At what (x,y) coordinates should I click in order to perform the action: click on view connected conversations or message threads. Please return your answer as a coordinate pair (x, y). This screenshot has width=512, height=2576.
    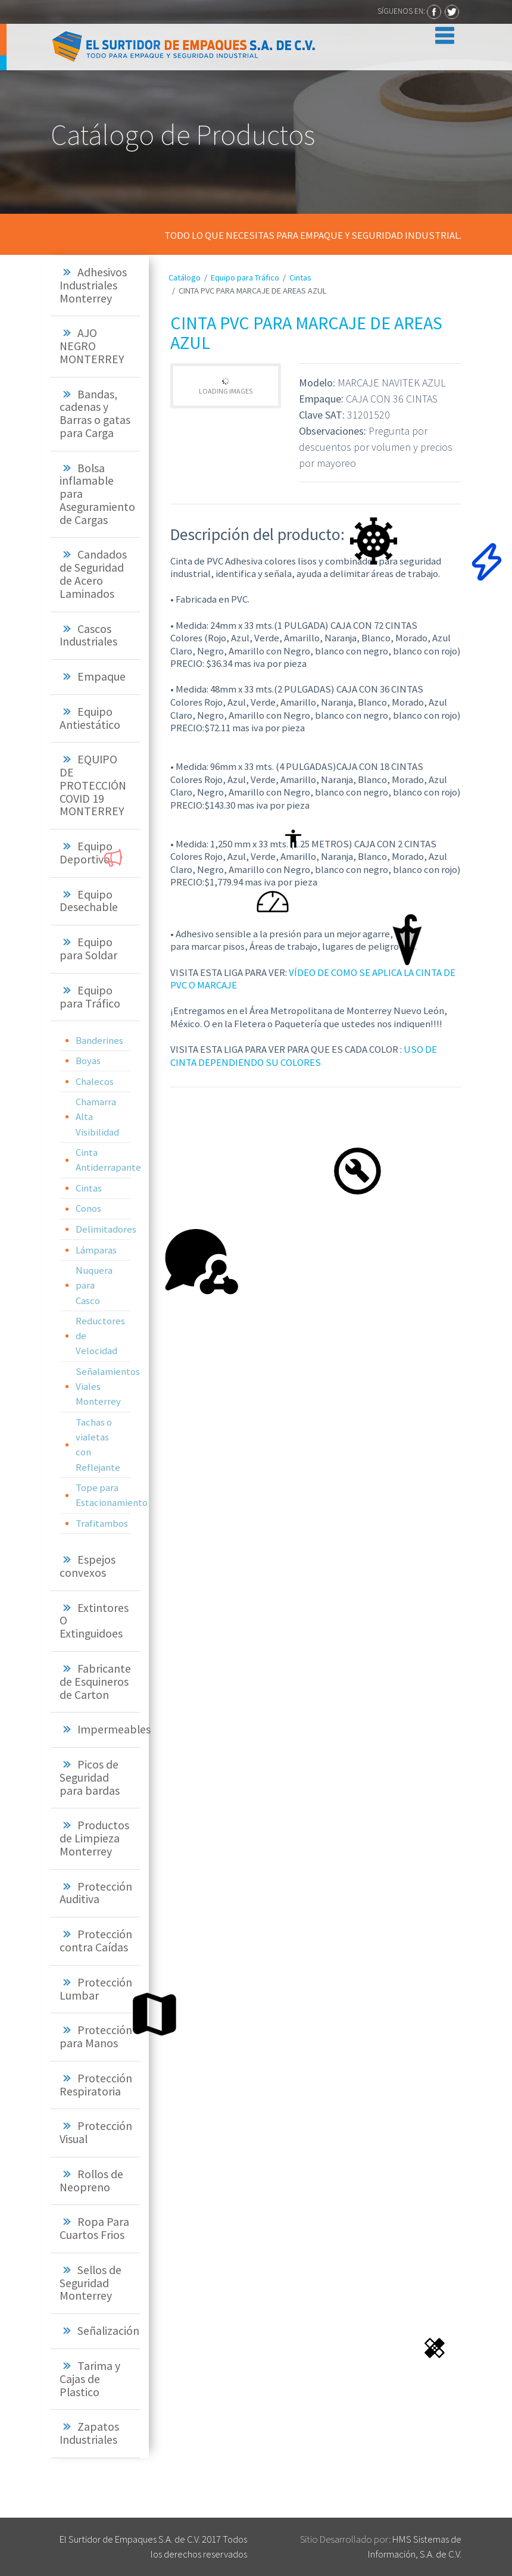
    Looking at the image, I should click on (199, 1259).